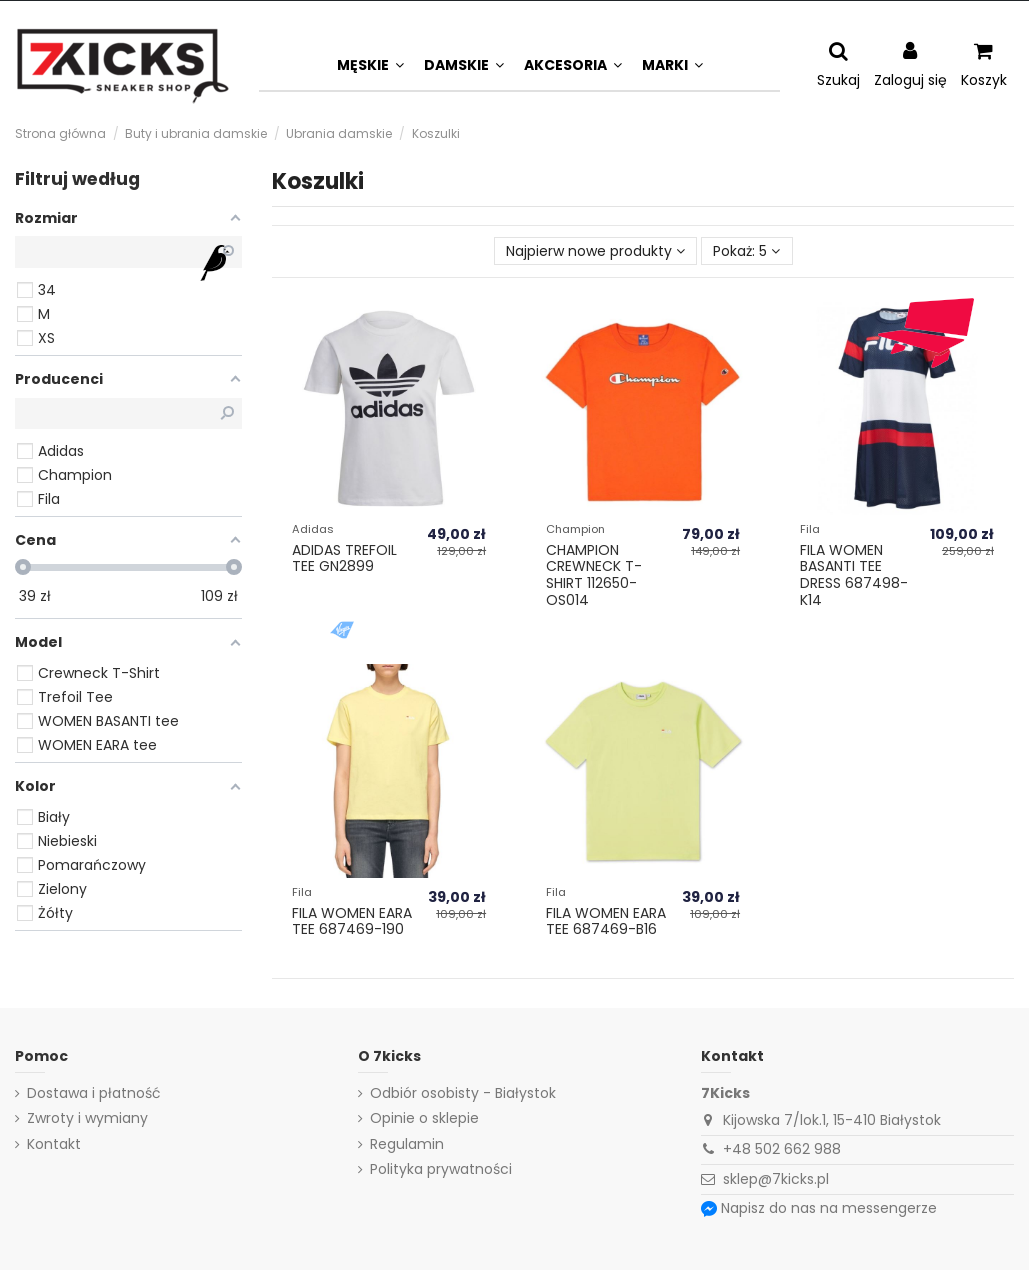 This screenshot has height=1270, width=1029. What do you see at coordinates (342, 630) in the screenshot?
I see `virgin atlantic airline logo` at bounding box center [342, 630].